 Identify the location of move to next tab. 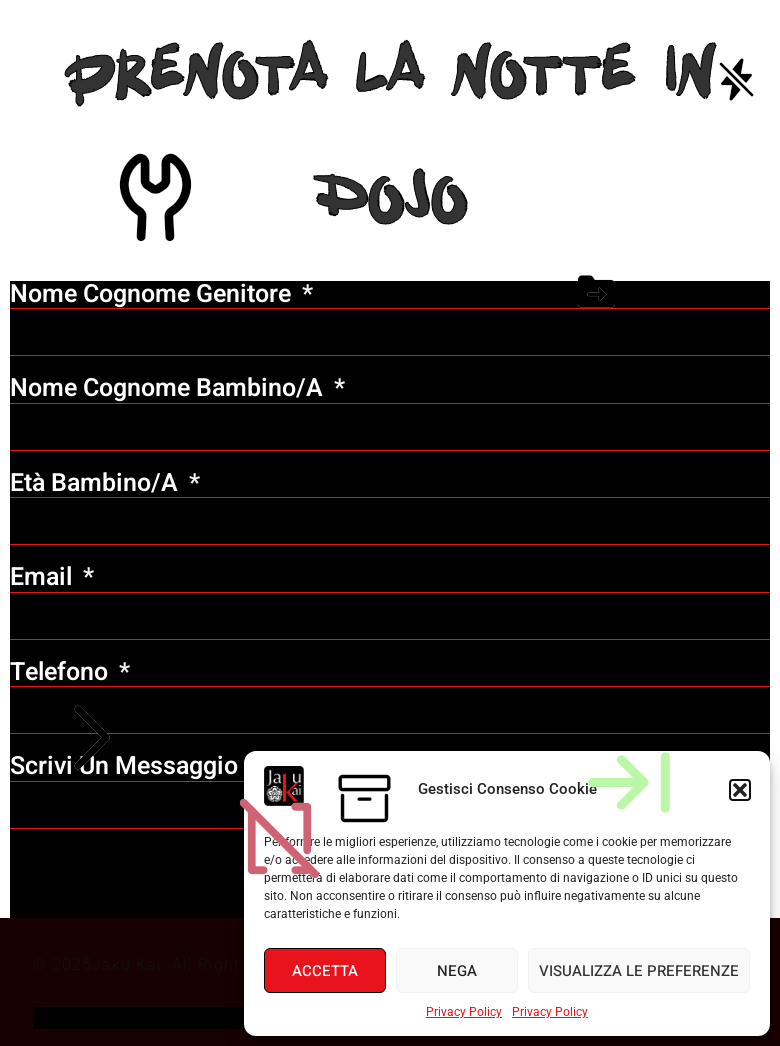
(630, 782).